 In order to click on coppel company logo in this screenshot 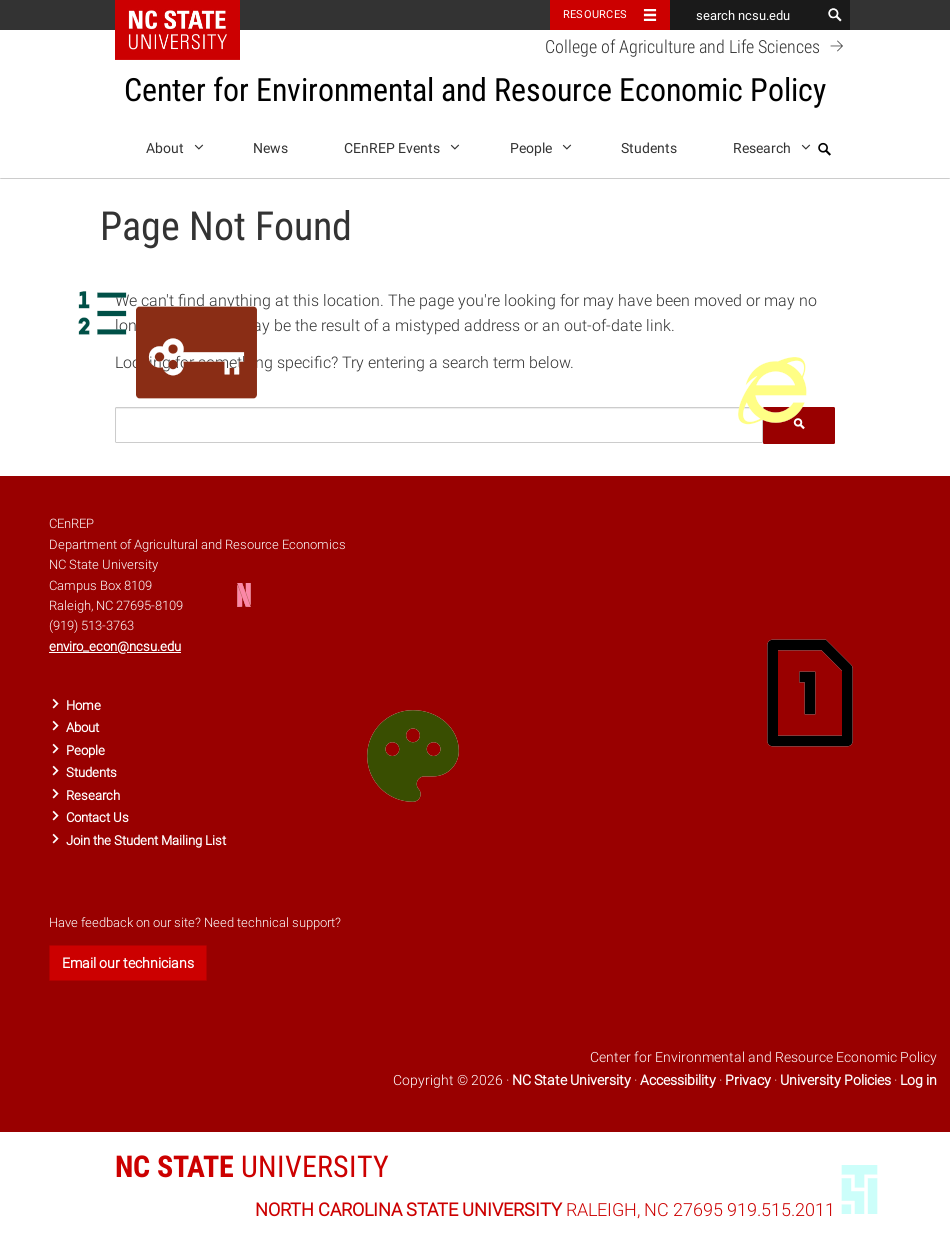, I will do `click(196, 352)`.